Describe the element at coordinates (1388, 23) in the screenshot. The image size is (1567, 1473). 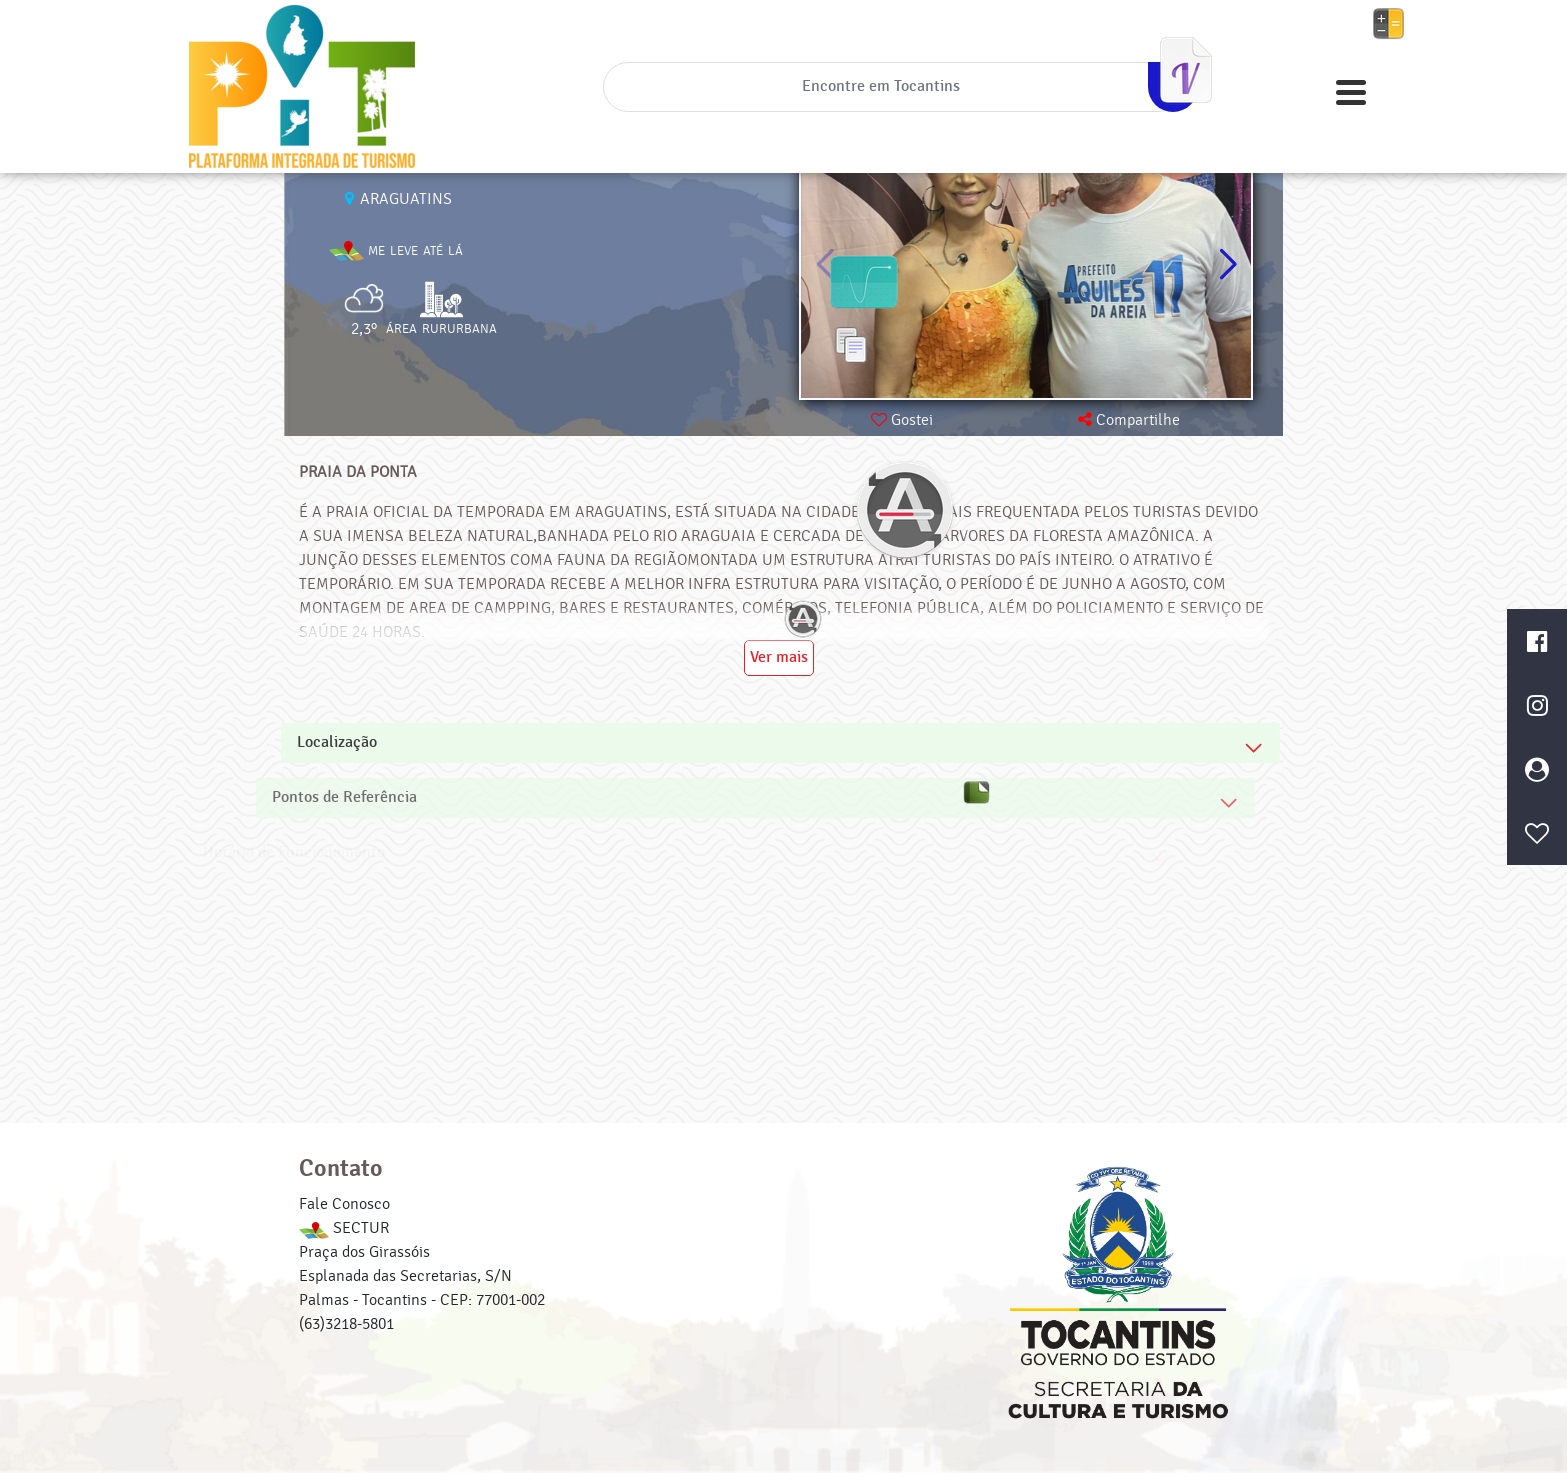
I see `open the calculator app` at that location.